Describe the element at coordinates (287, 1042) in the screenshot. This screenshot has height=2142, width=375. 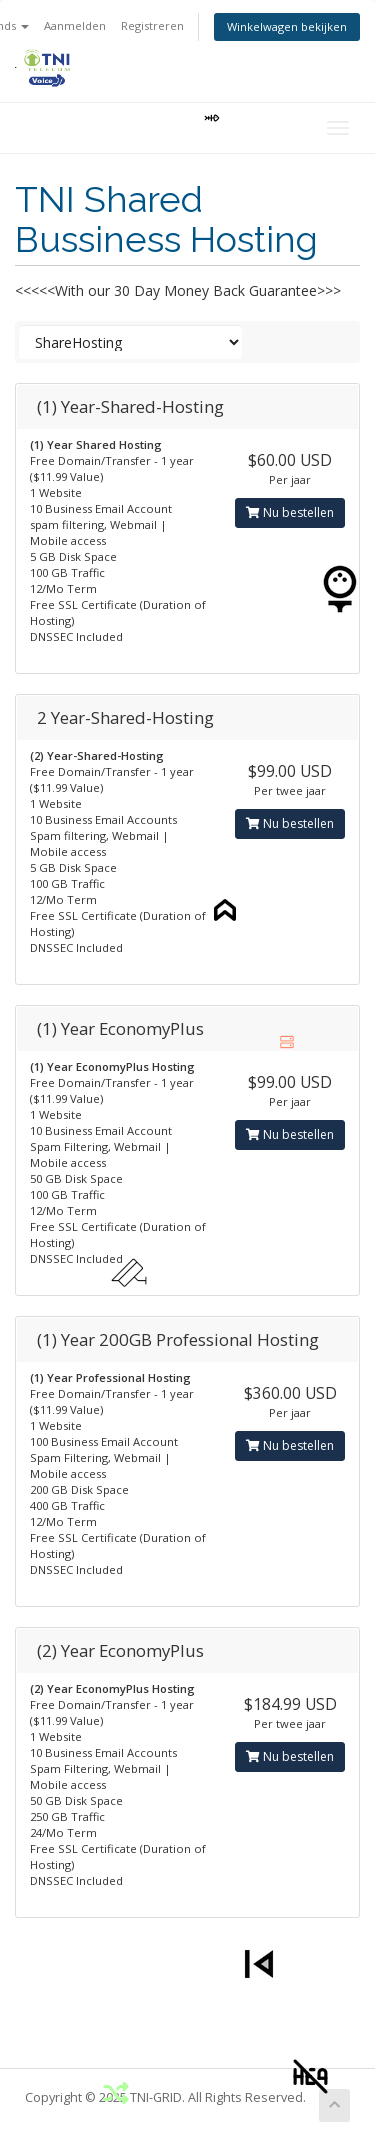
I see `access storage or server settings` at that location.